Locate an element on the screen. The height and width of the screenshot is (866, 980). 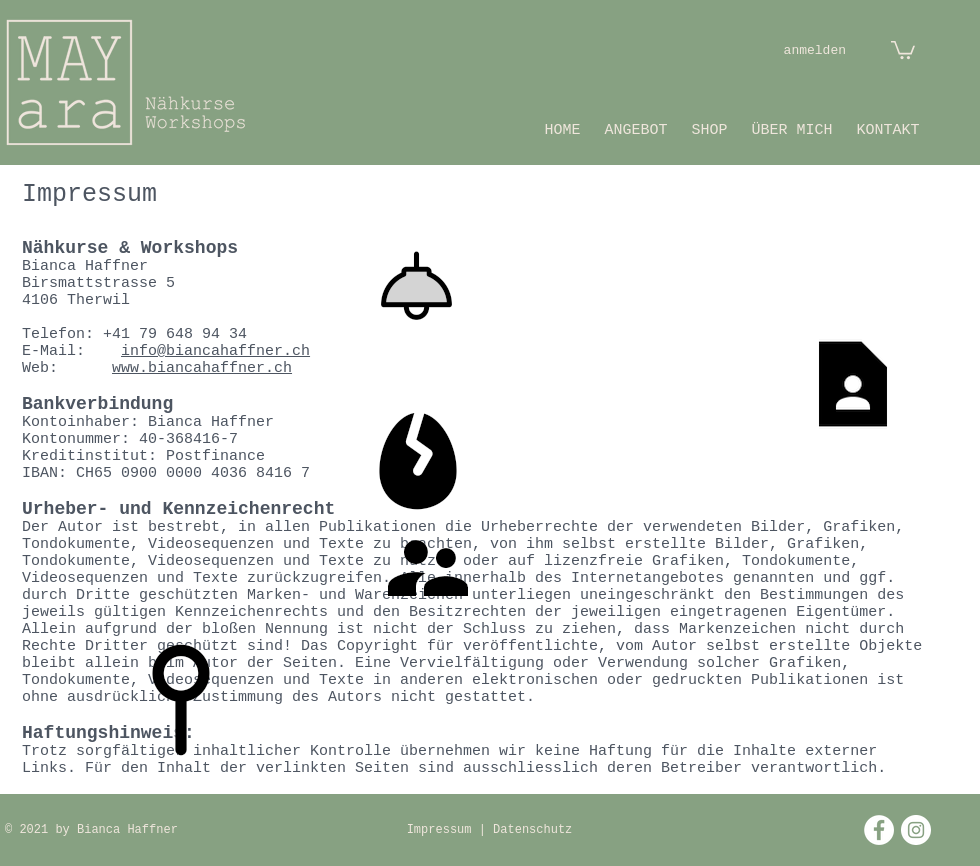
view contact details is located at coordinates (853, 384).